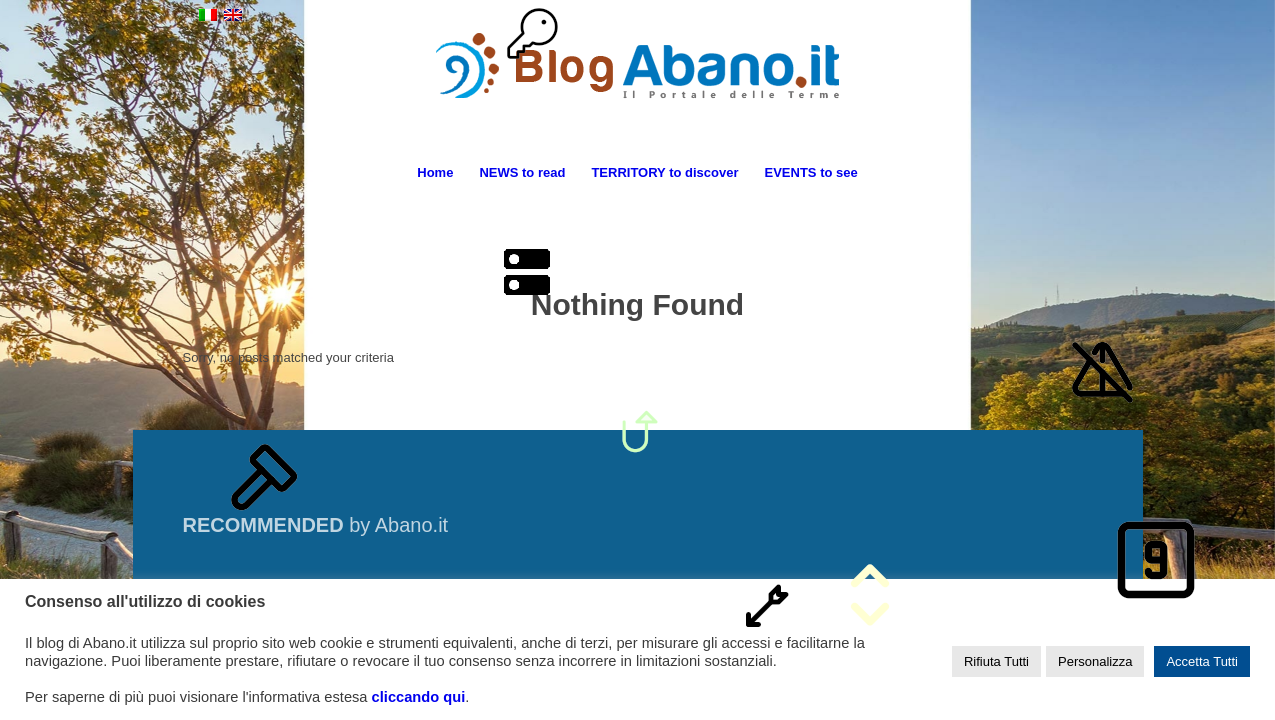 The height and width of the screenshot is (720, 1275). Describe the element at coordinates (531, 34) in the screenshot. I see `access security or password settings` at that location.